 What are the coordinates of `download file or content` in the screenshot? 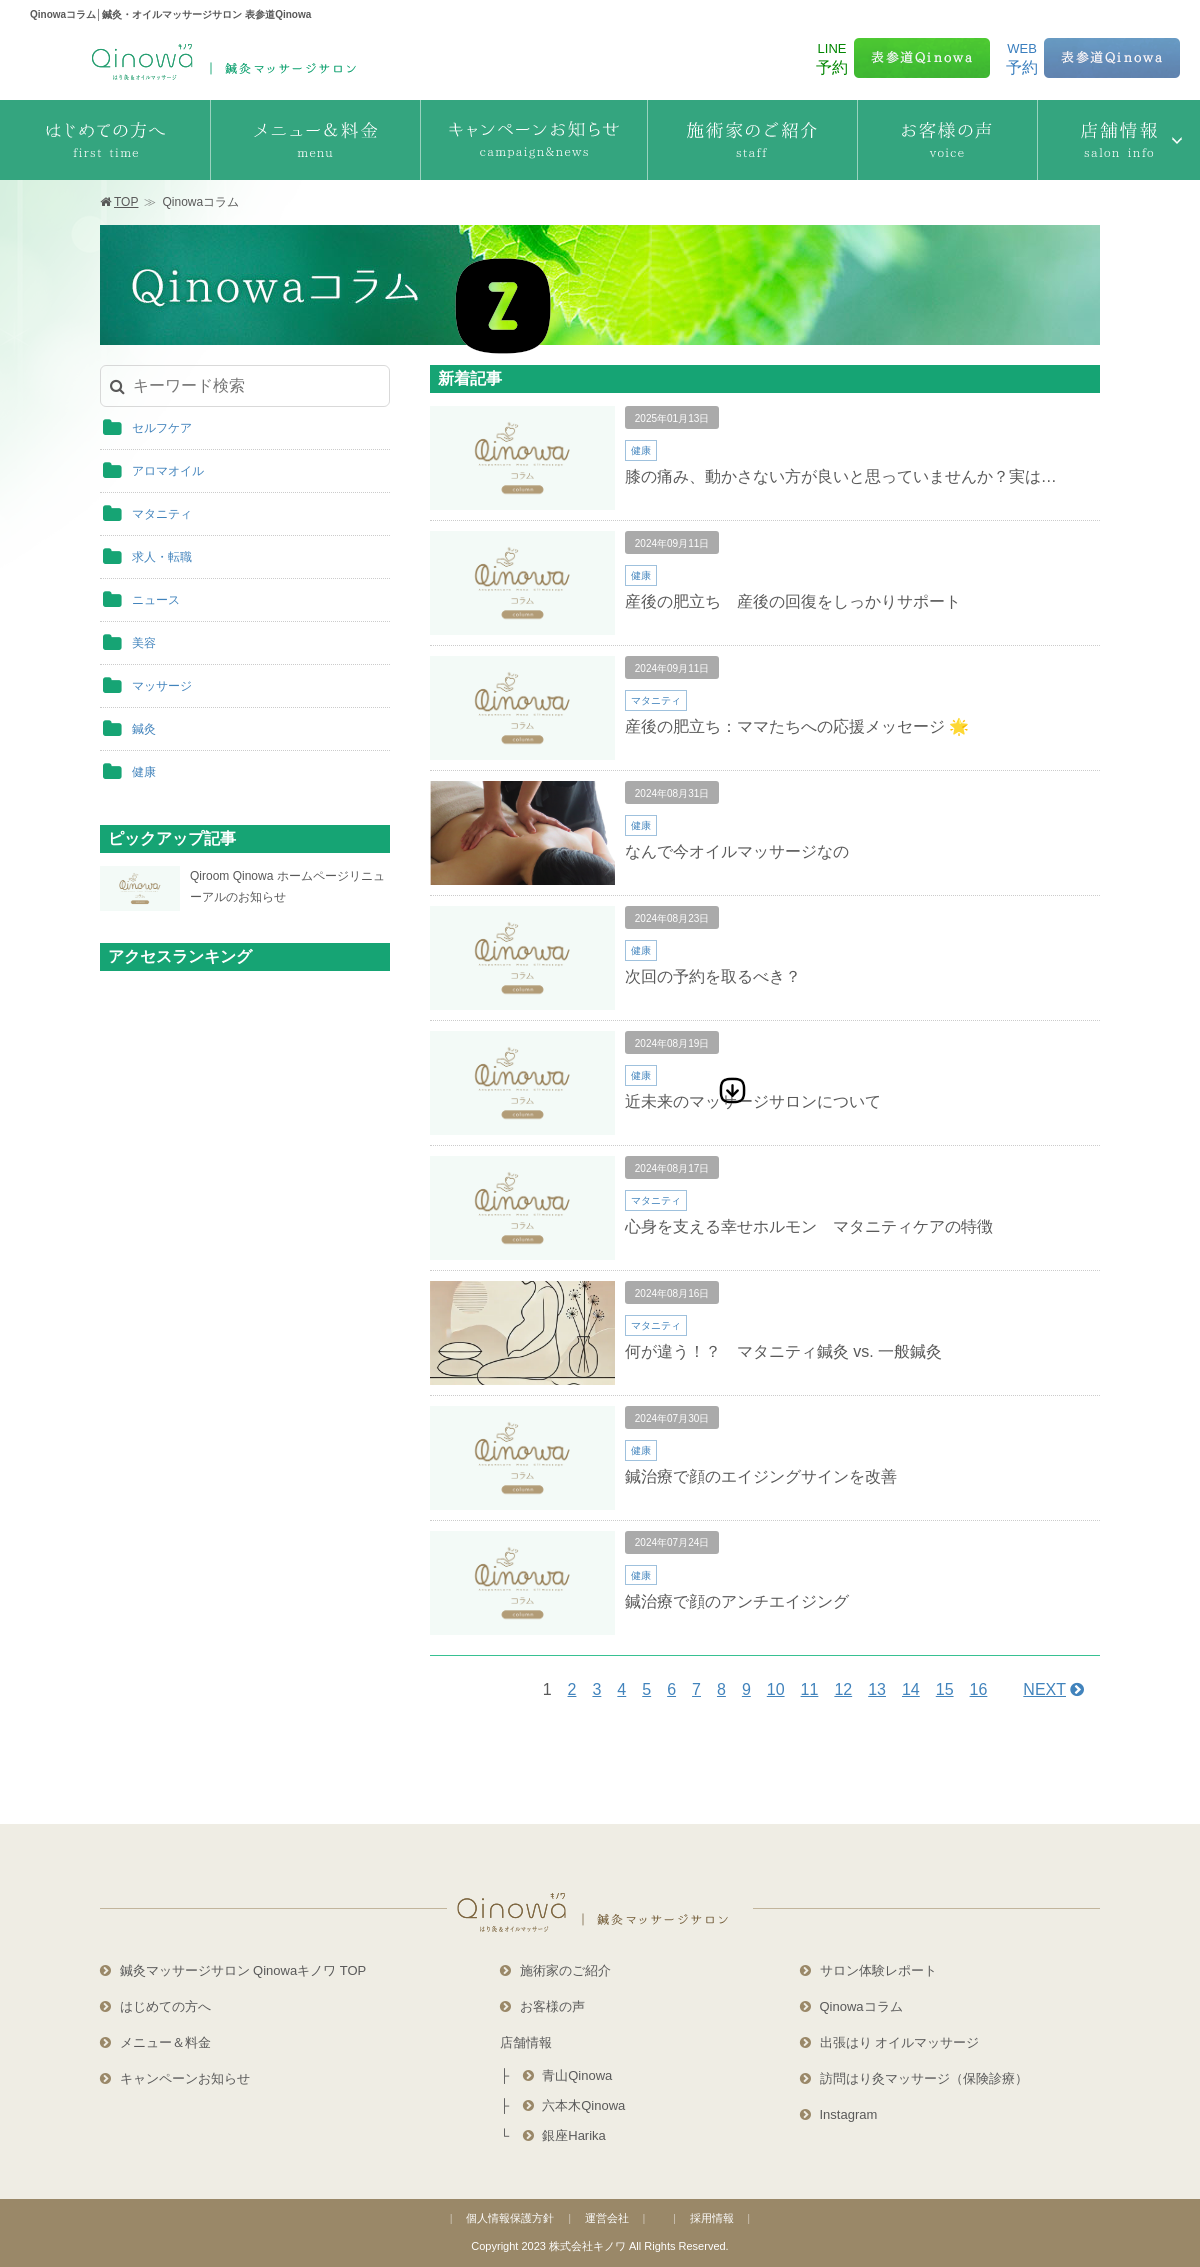 It's located at (732, 1090).